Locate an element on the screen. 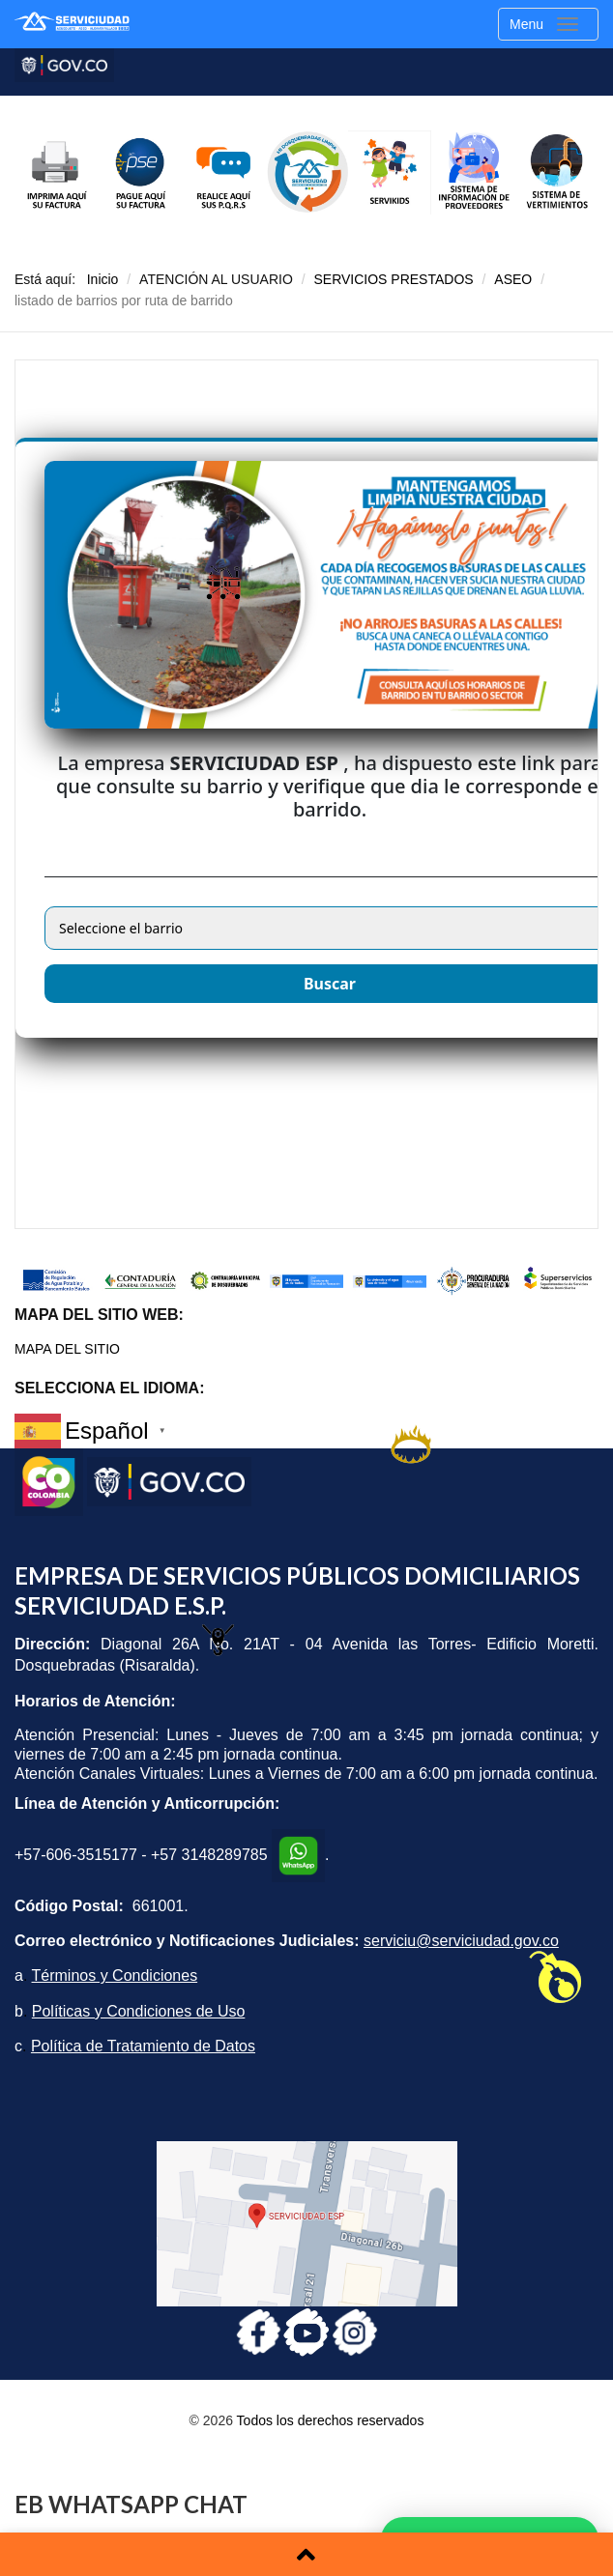  deploy cluster bomb weapon in game is located at coordinates (555, 1977).